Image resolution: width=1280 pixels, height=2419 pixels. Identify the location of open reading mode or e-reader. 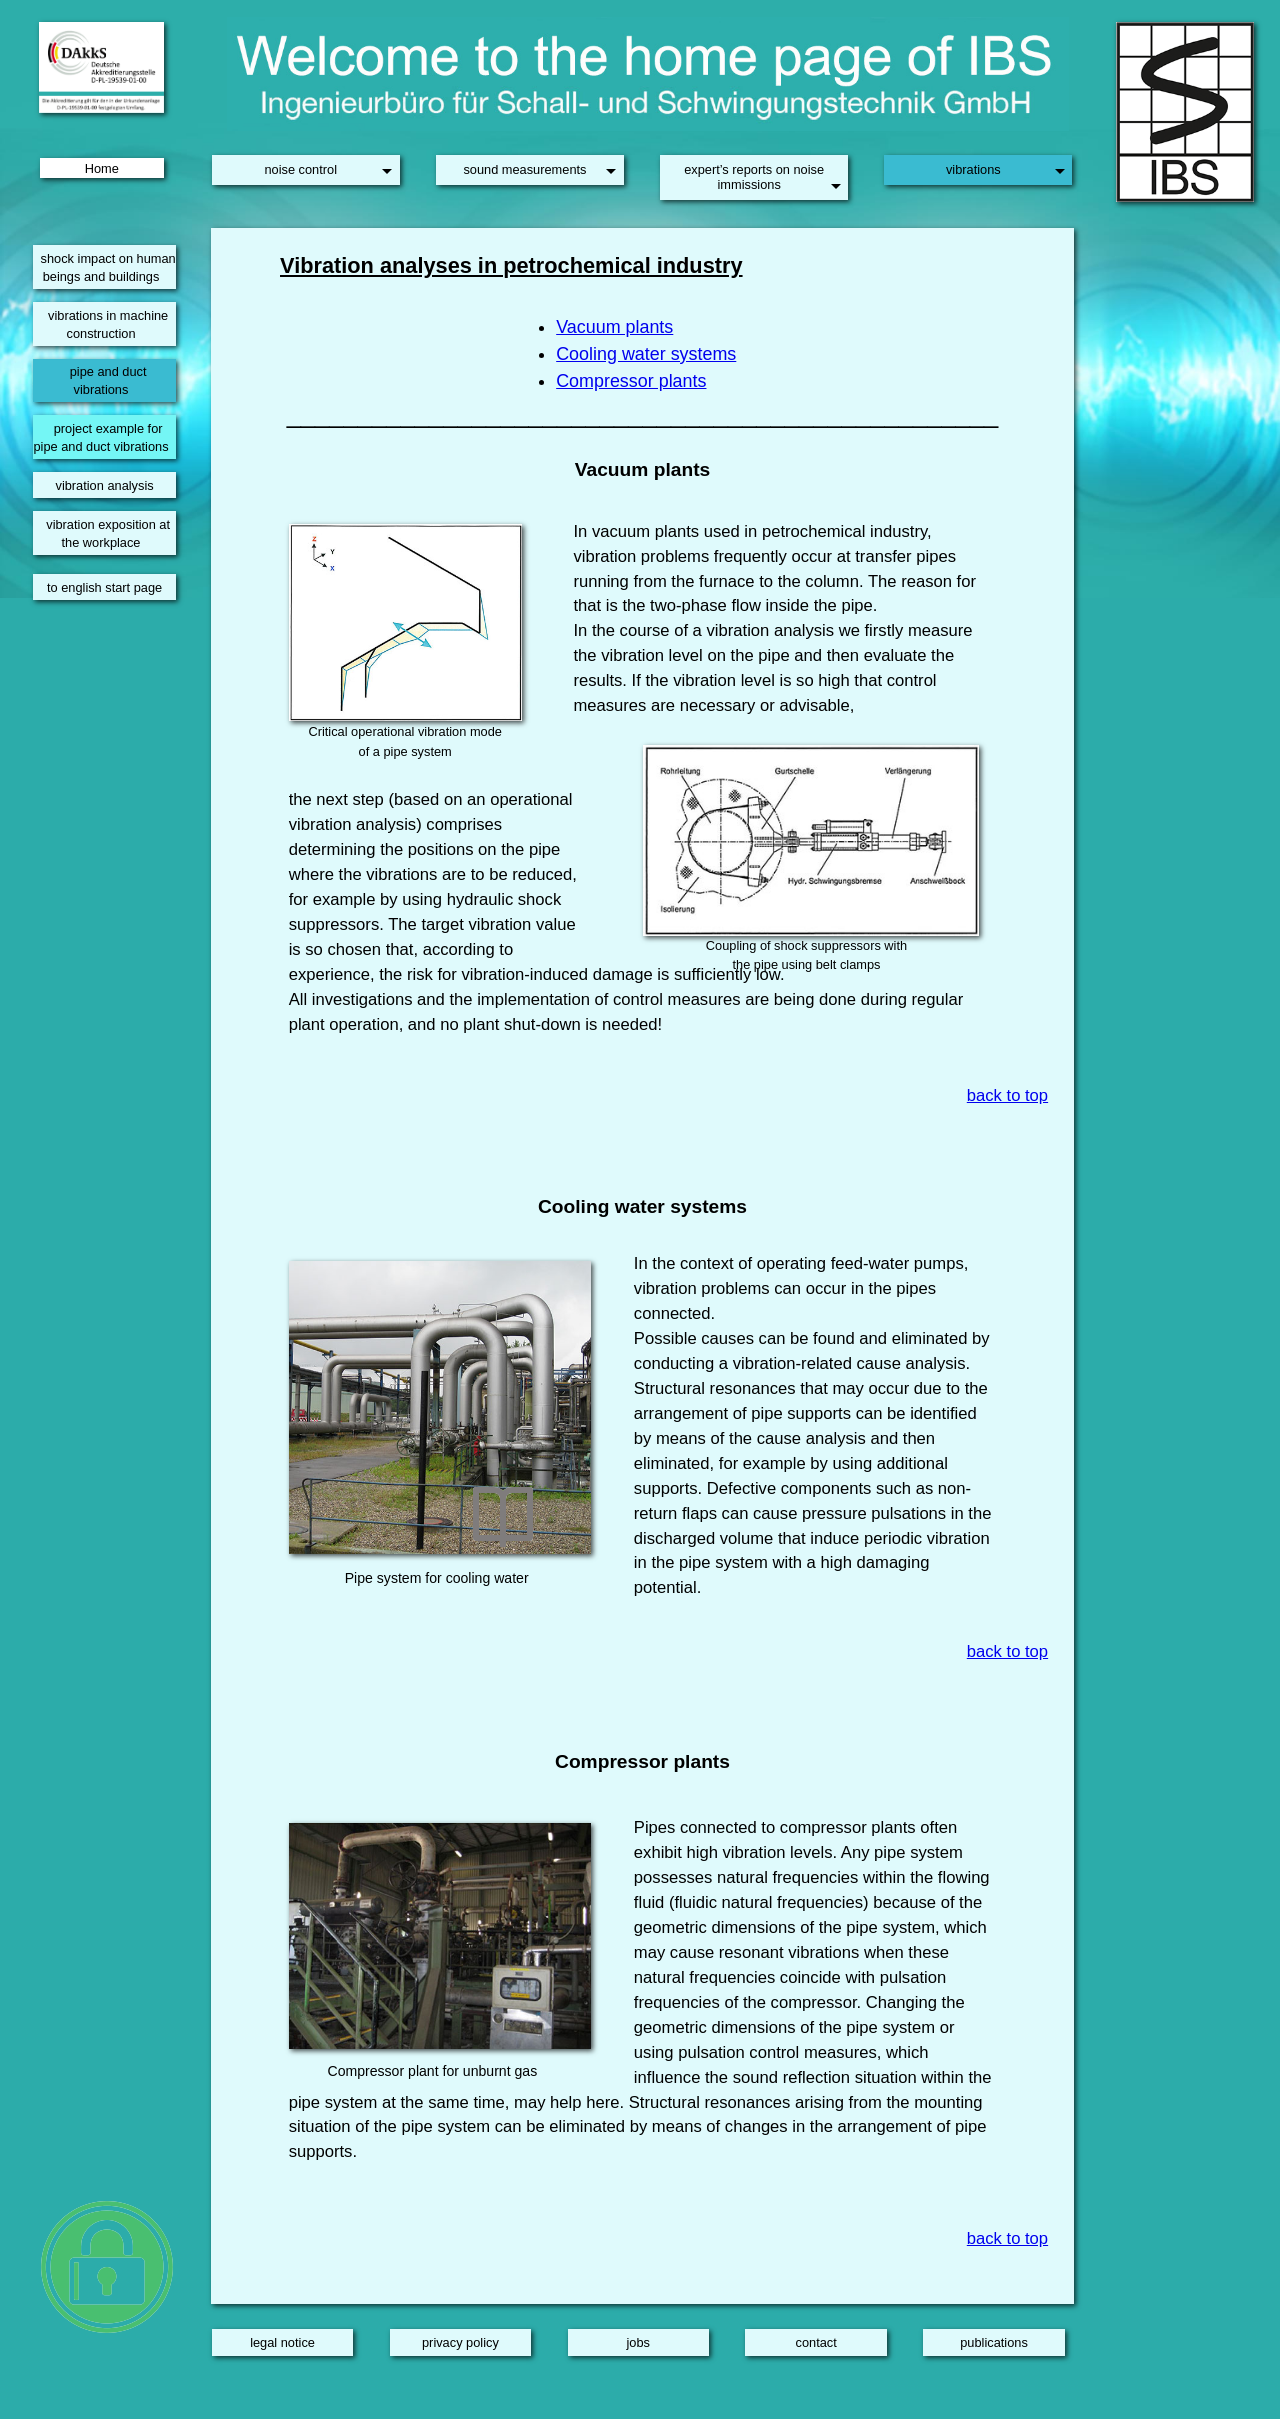
(503, 1514).